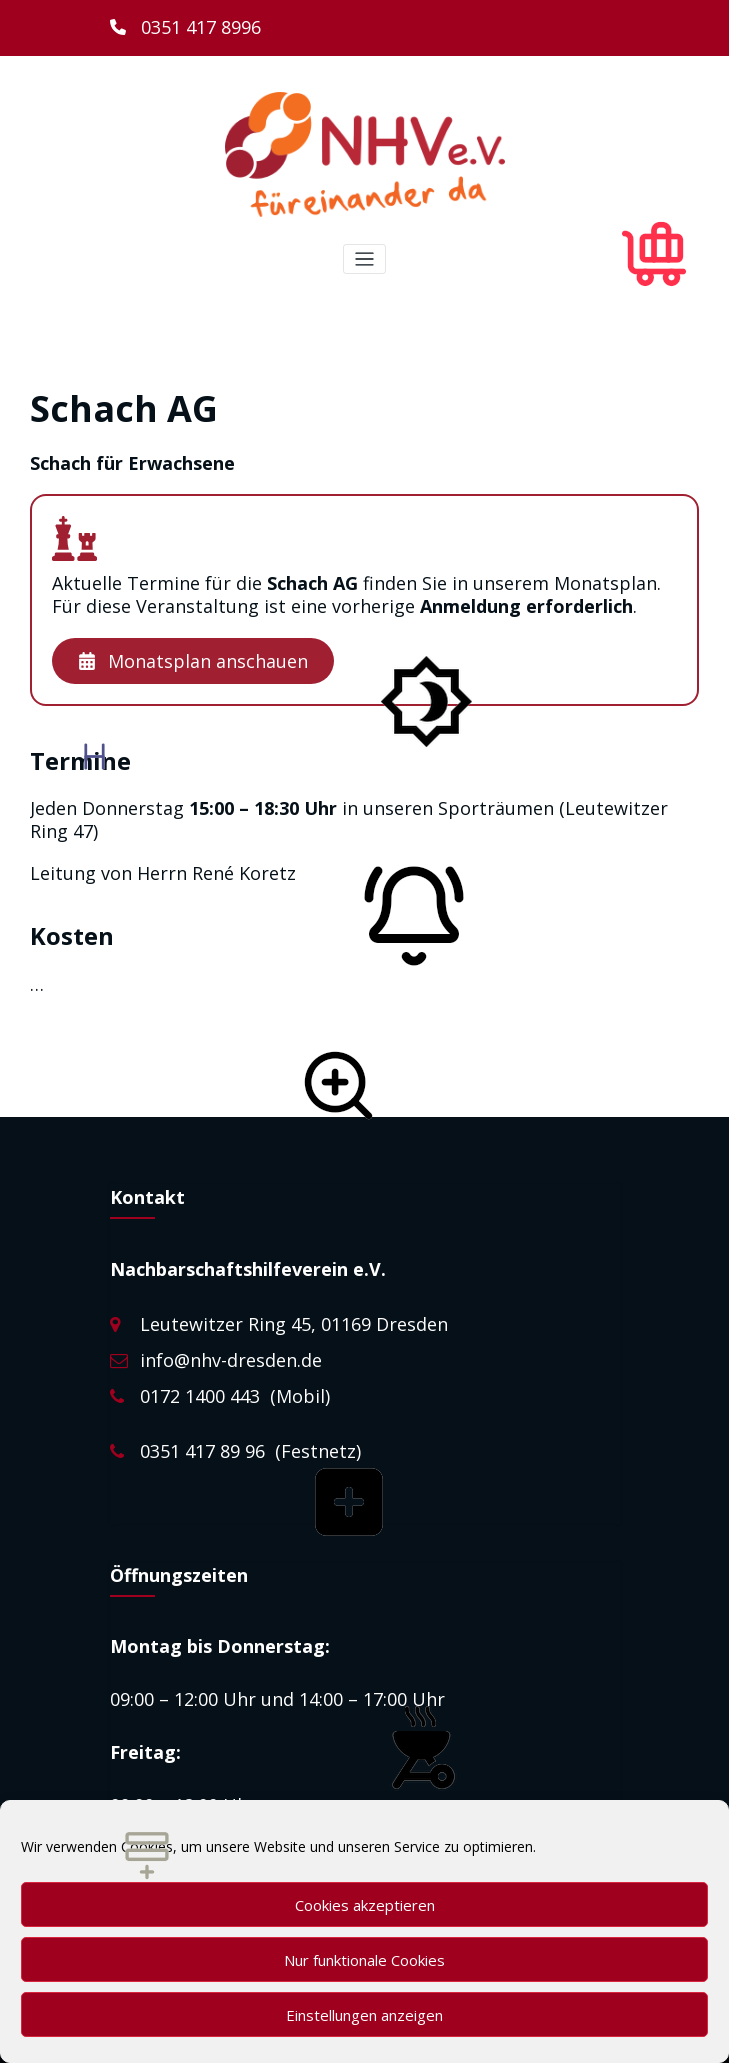 This screenshot has width=729, height=2063. I want to click on add a new item, so click(349, 1502).